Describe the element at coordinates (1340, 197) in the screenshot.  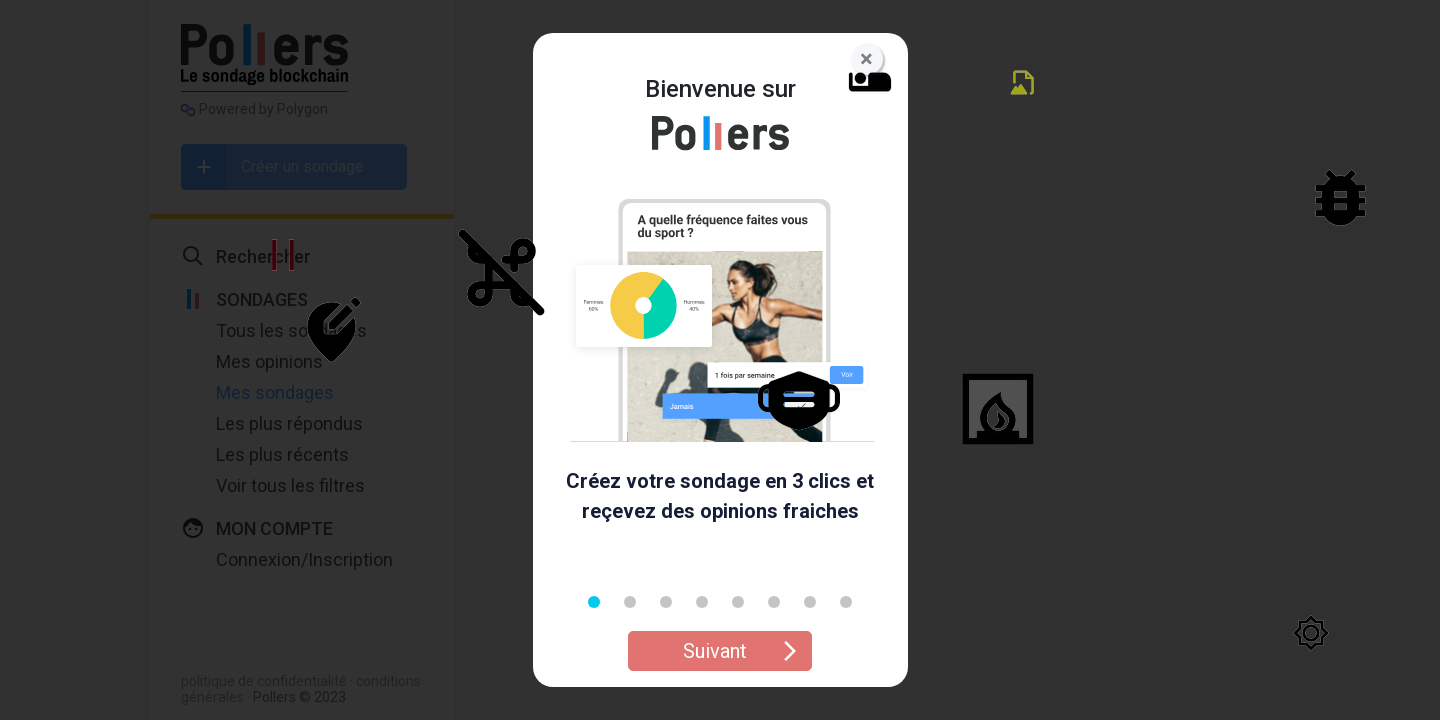
I see `report a bug or issue` at that location.